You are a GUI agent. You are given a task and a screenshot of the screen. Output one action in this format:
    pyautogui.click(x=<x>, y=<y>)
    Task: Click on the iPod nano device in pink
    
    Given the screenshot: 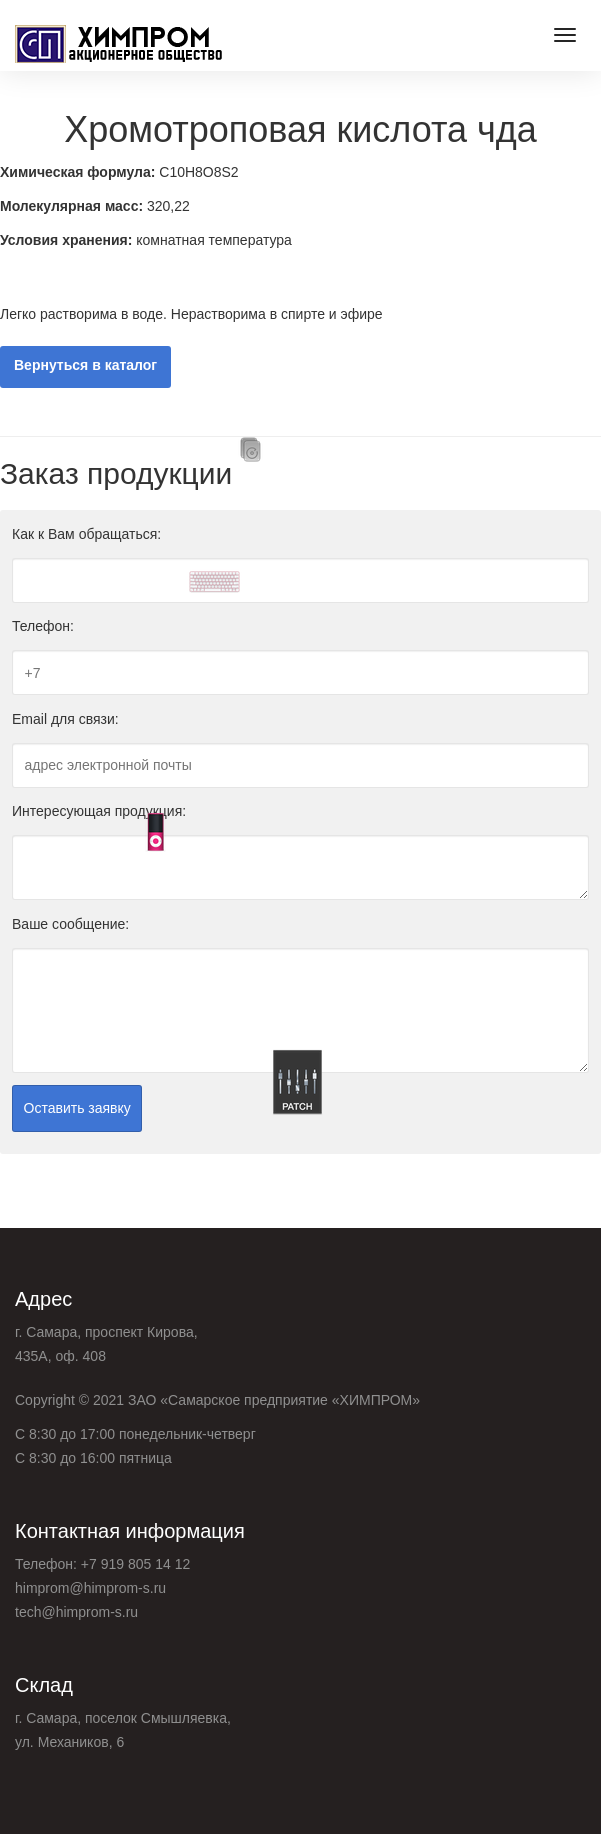 What is the action you would take?
    pyautogui.click(x=155, y=832)
    